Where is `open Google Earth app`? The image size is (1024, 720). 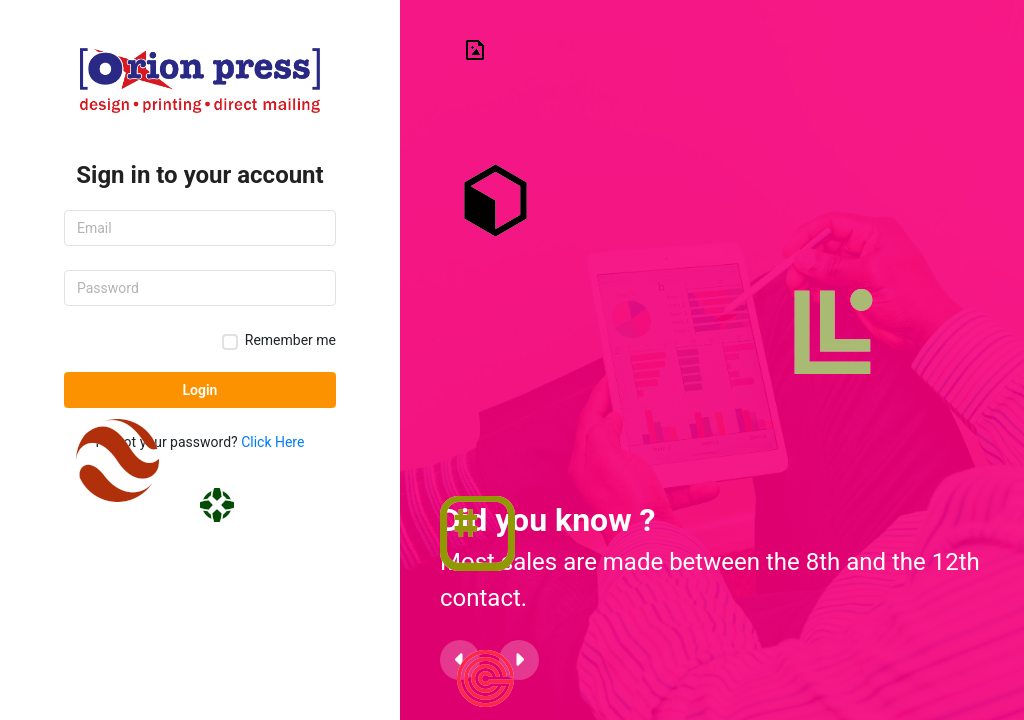
open Google Earth app is located at coordinates (117, 460).